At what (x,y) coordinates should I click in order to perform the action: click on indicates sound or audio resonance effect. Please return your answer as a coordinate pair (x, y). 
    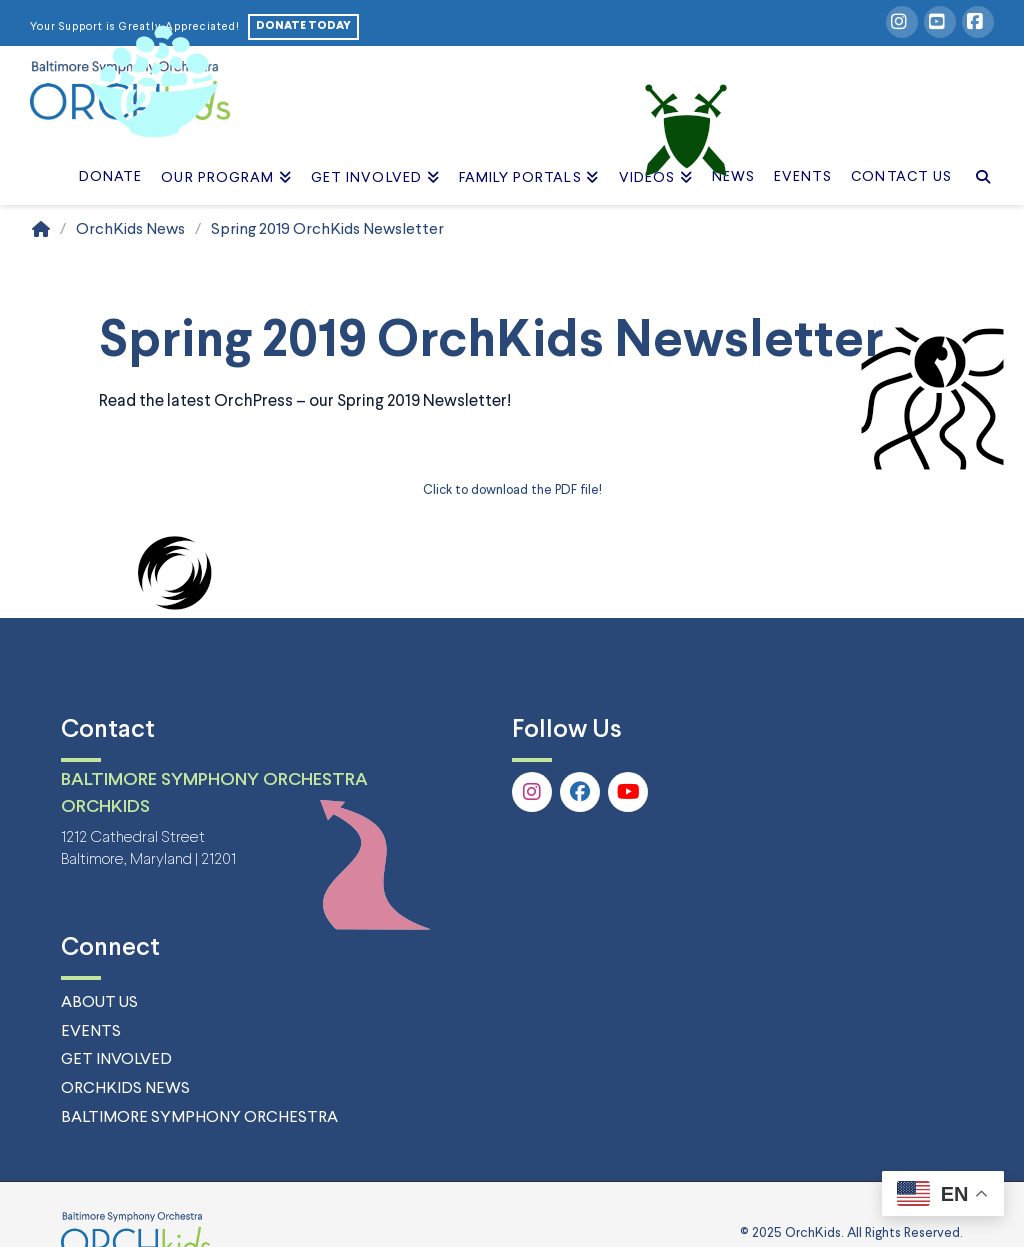
    Looking at the image, I should click on (174, 572).